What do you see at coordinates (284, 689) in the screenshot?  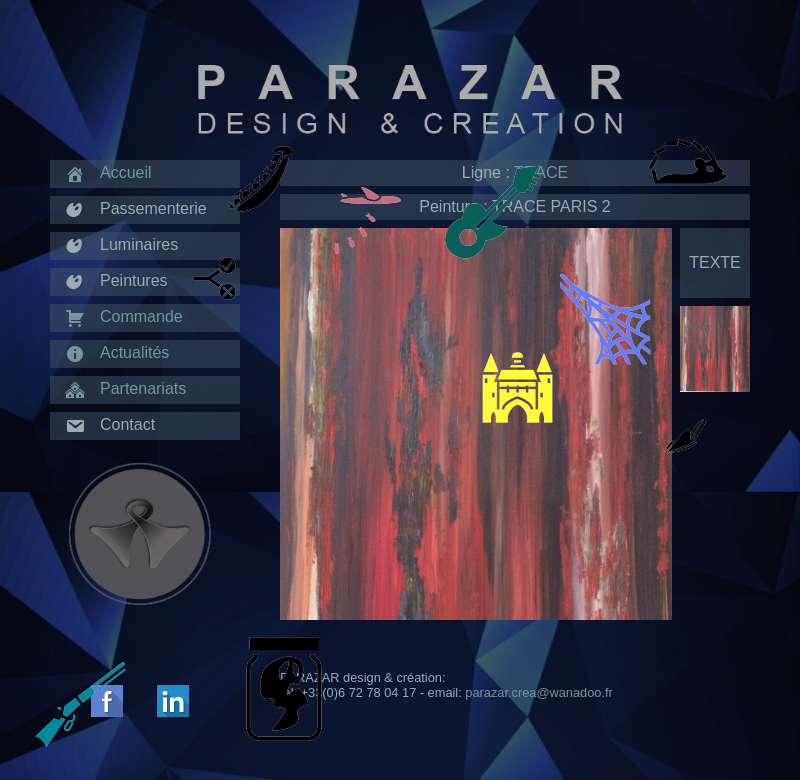 I see `collect or capture a shadow creature` at bounding box center [284, 689].